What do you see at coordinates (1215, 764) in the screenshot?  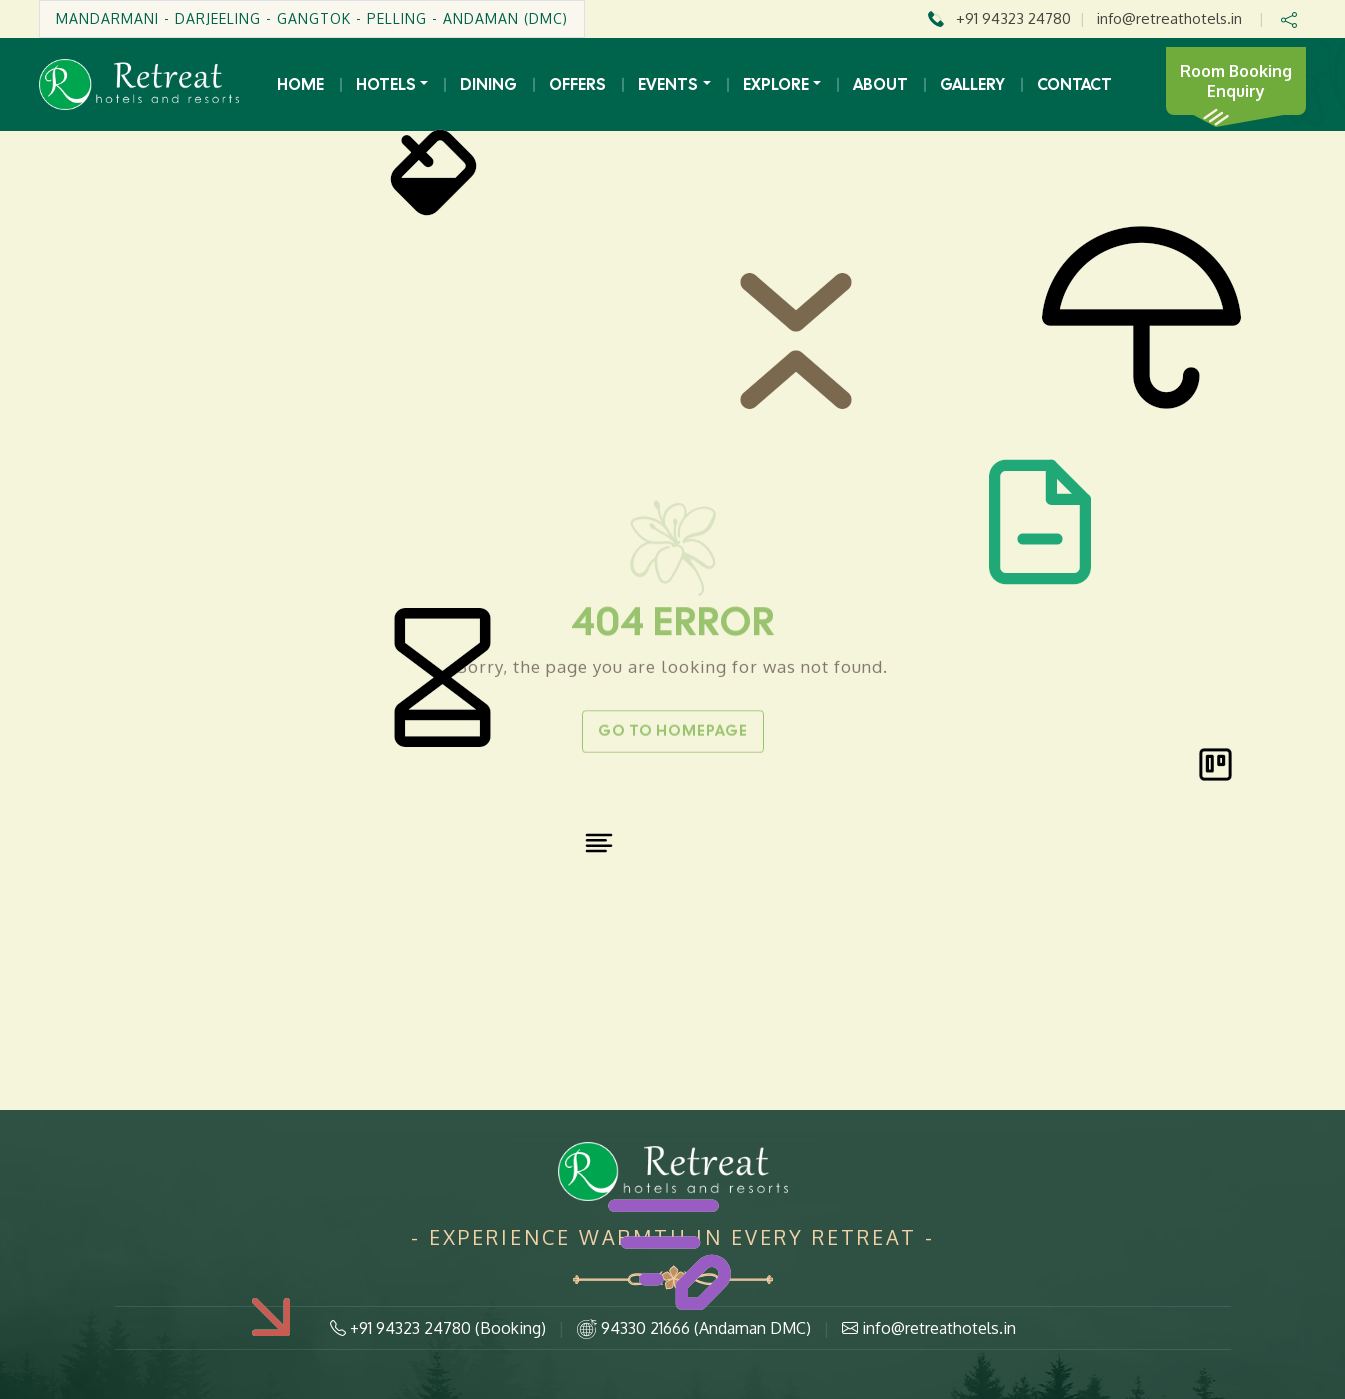 I see `open Trello app` at bounding box center [1215, 764].